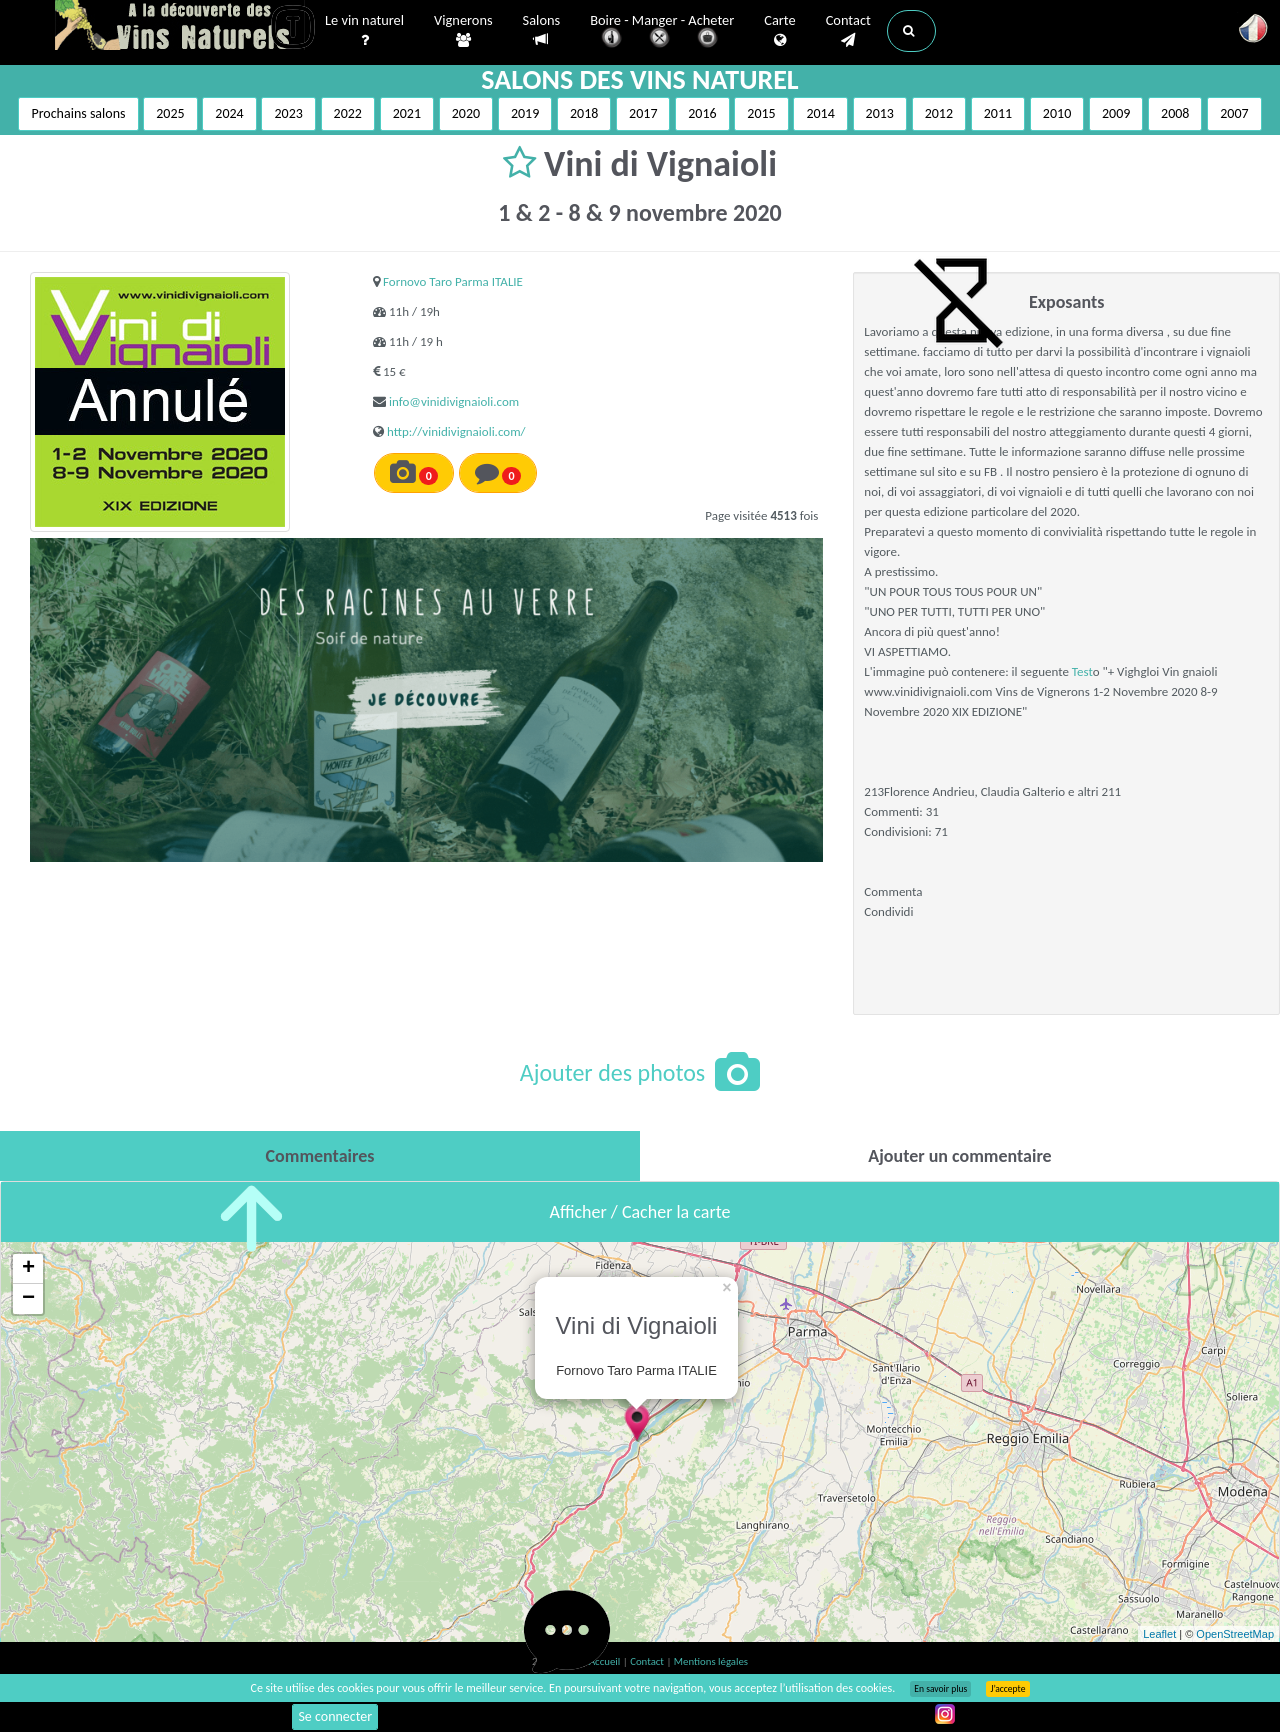 This screenshot has height=1732, width=1280. What do you see at coordinates (961, 300) in the screenshot?
I see `timer or countdown feature disabled` at bounding box center [961, 300].